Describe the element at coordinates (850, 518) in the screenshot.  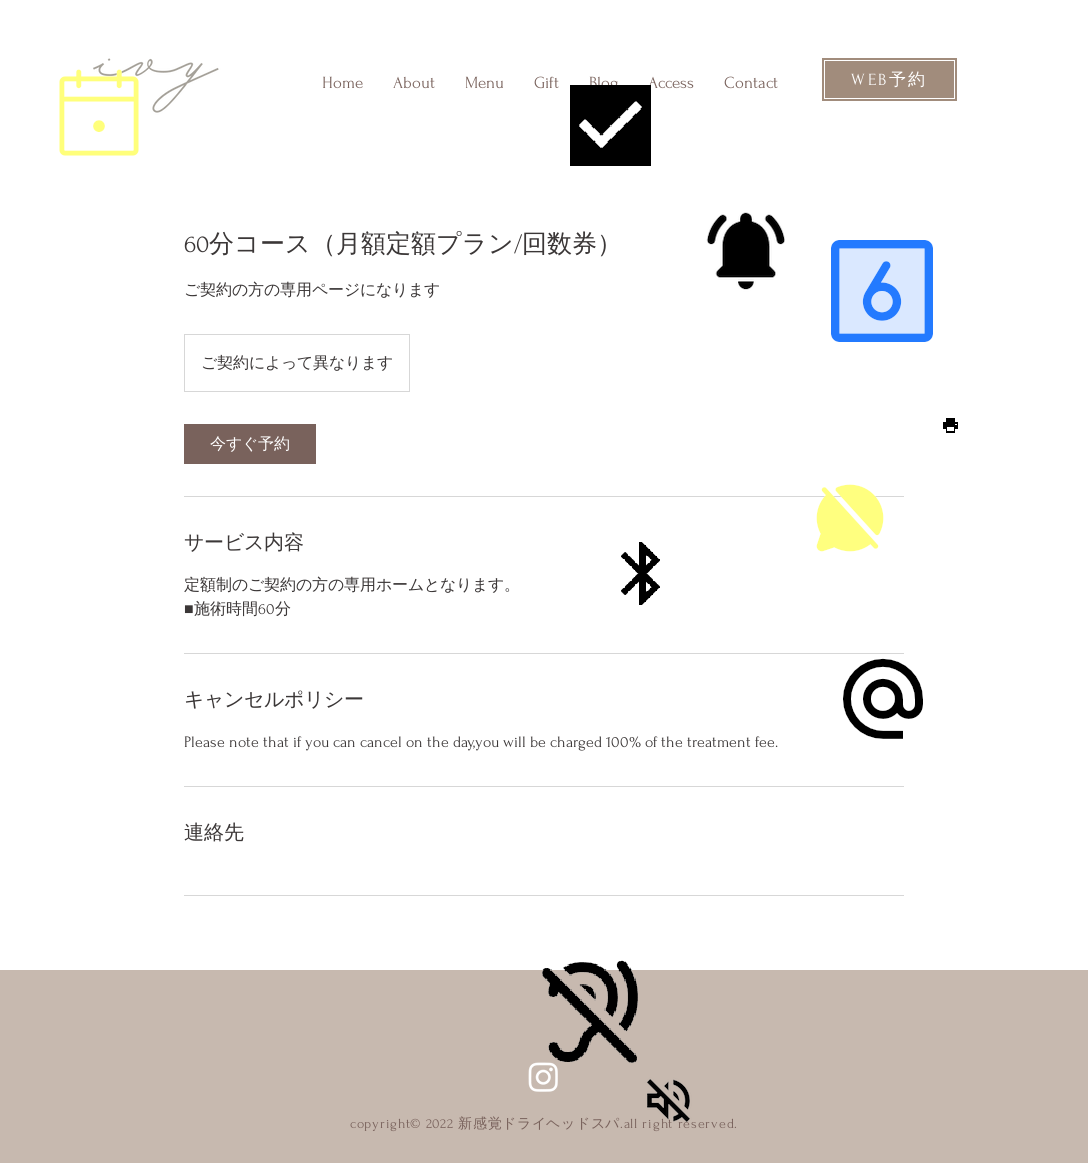
I see `mute or disable chat notifications` at that location.